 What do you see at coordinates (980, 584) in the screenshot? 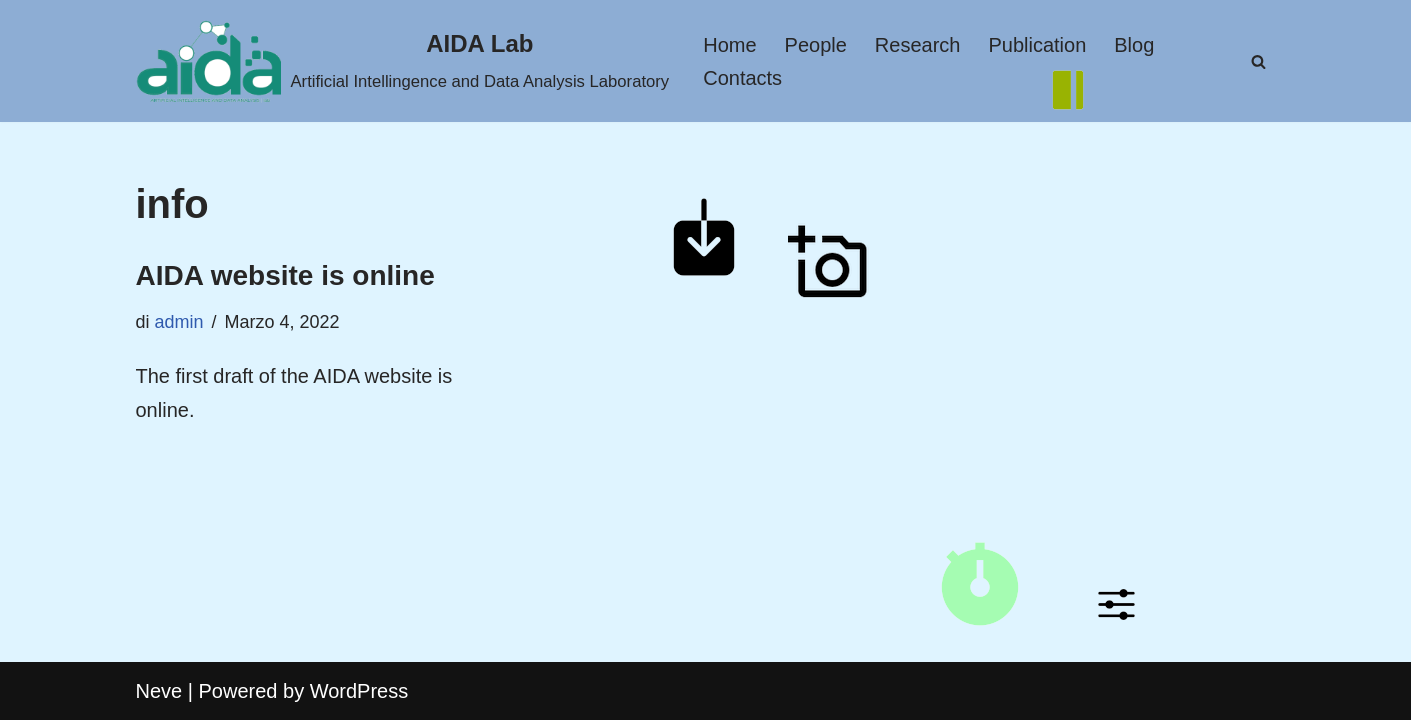
I see `start or stop a timer` at bounding box center [980, 584].